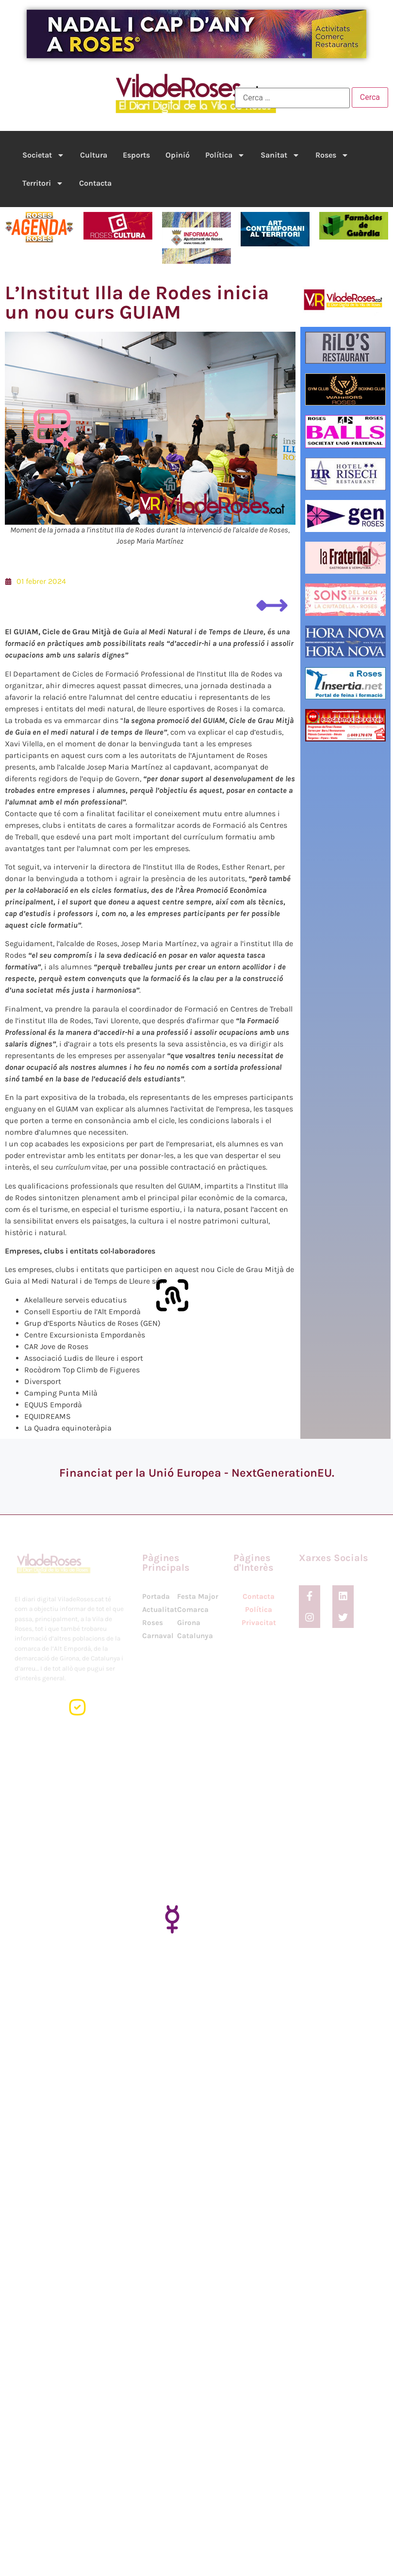 The width and height of the screenshot is (393, 2576). Describe the element at coordinates (77, 1707) in the screenshot. I see `mark task as complete` at that location.